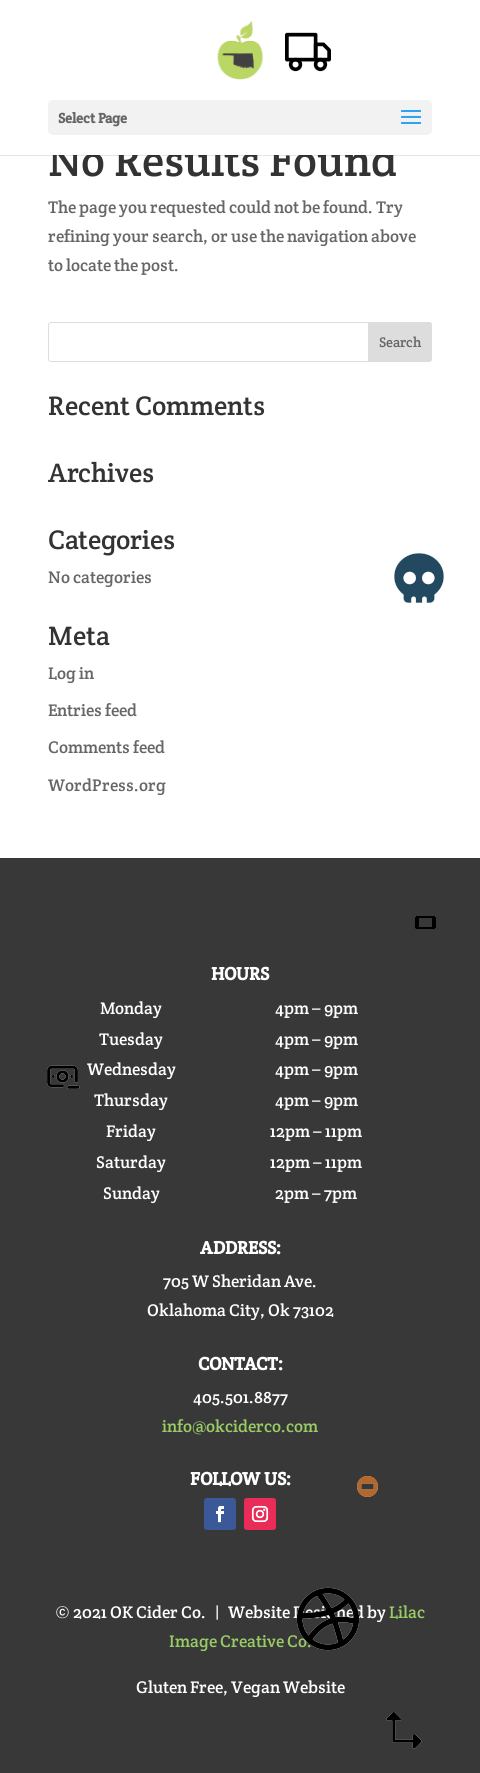  Describe the element at coordinates (419, 578) in the screenshot. I see `indicates danger or fatal error` at that location.